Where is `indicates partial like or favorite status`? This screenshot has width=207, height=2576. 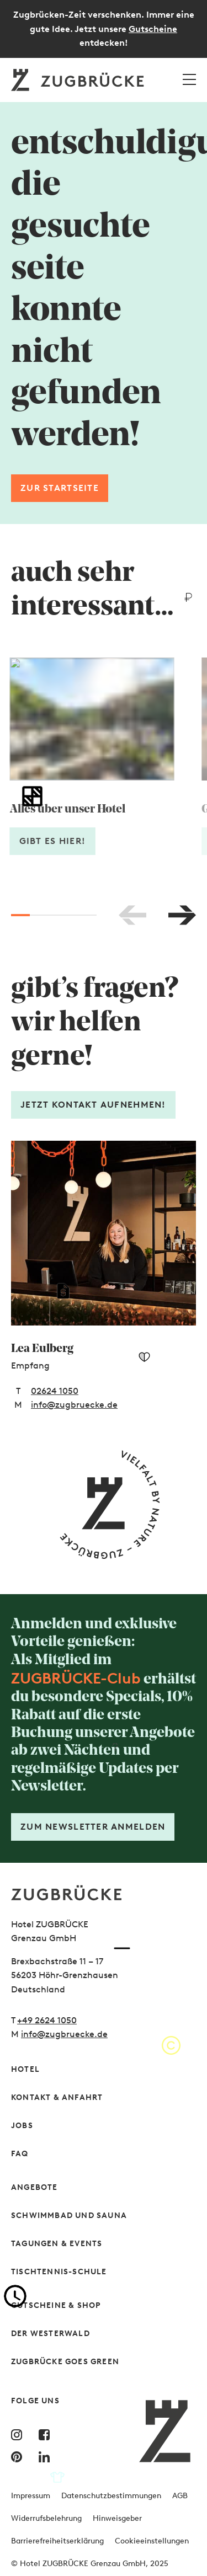
indicates partial like or favorite status is located at coordinates (144, 1356).